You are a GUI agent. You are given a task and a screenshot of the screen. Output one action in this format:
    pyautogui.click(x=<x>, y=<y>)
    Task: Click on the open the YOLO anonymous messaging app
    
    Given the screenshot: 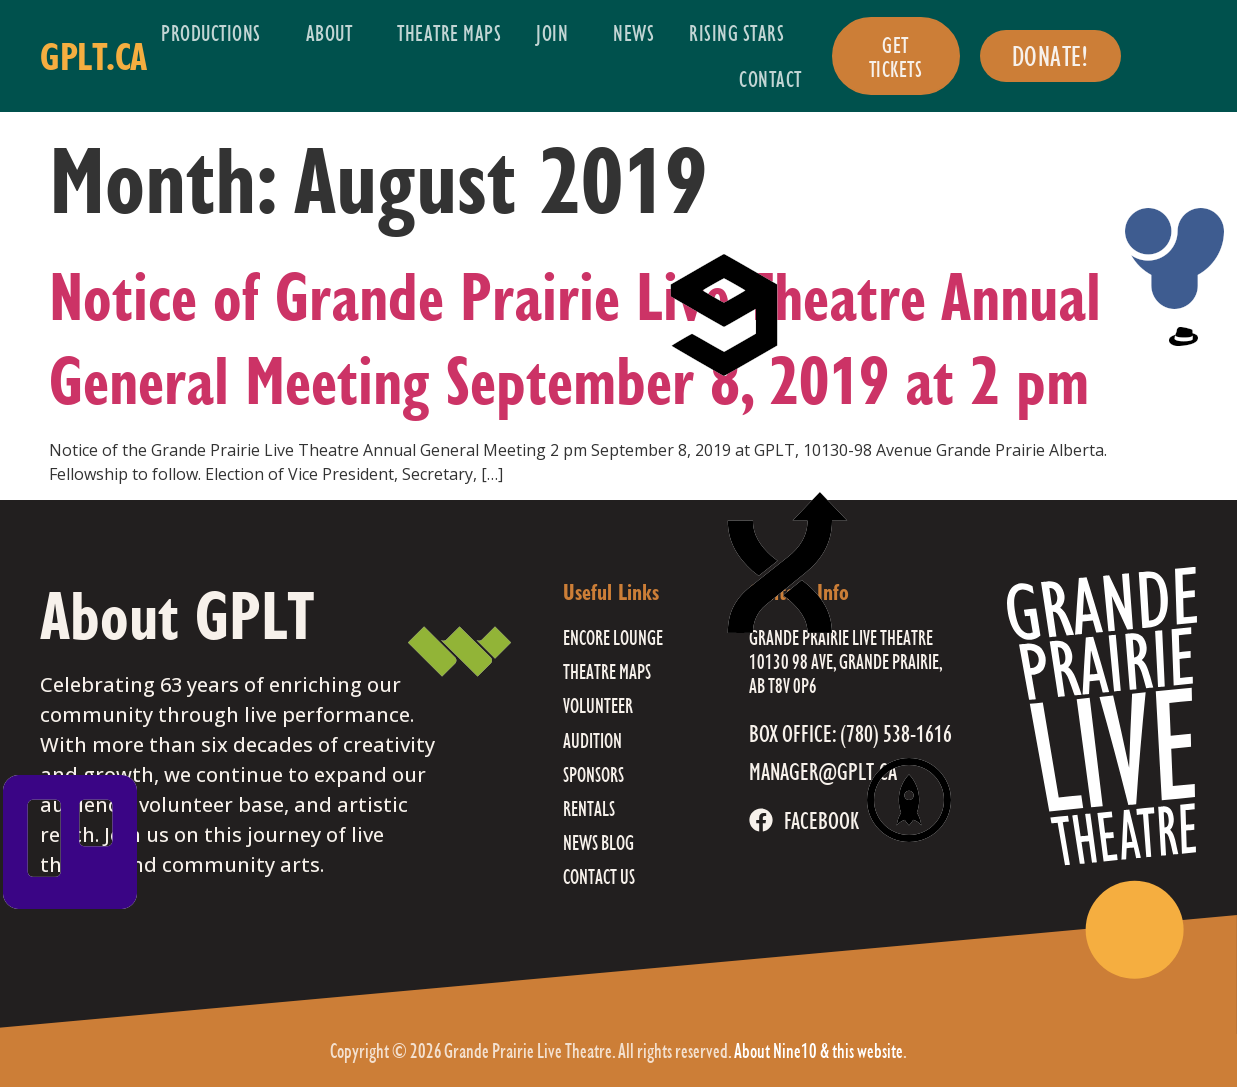 What is the action you would take?
    pyautogui.click(x=1174, y=258)
    